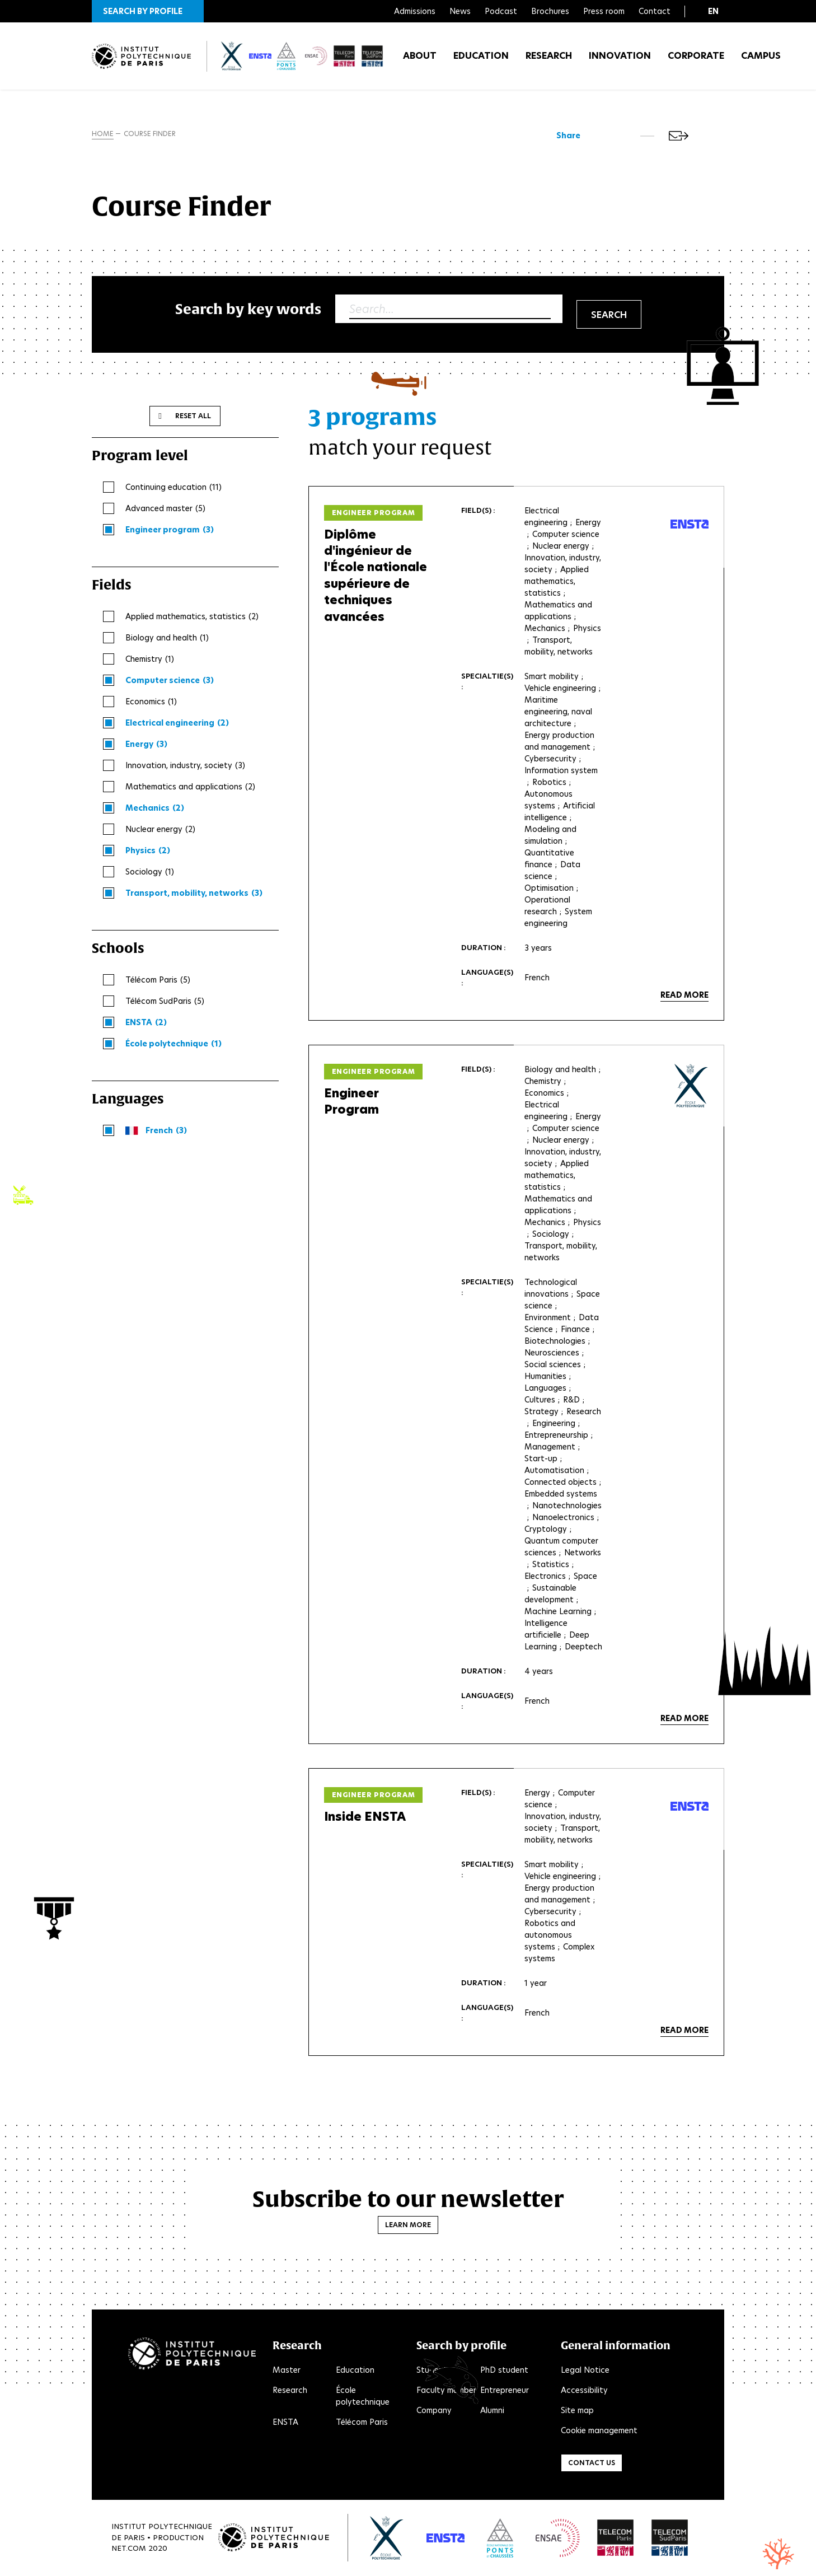  Describe the element at coordinates (764, 1649) in the screenshot. I see `indicates outdoor or nature environment in game` at that location.